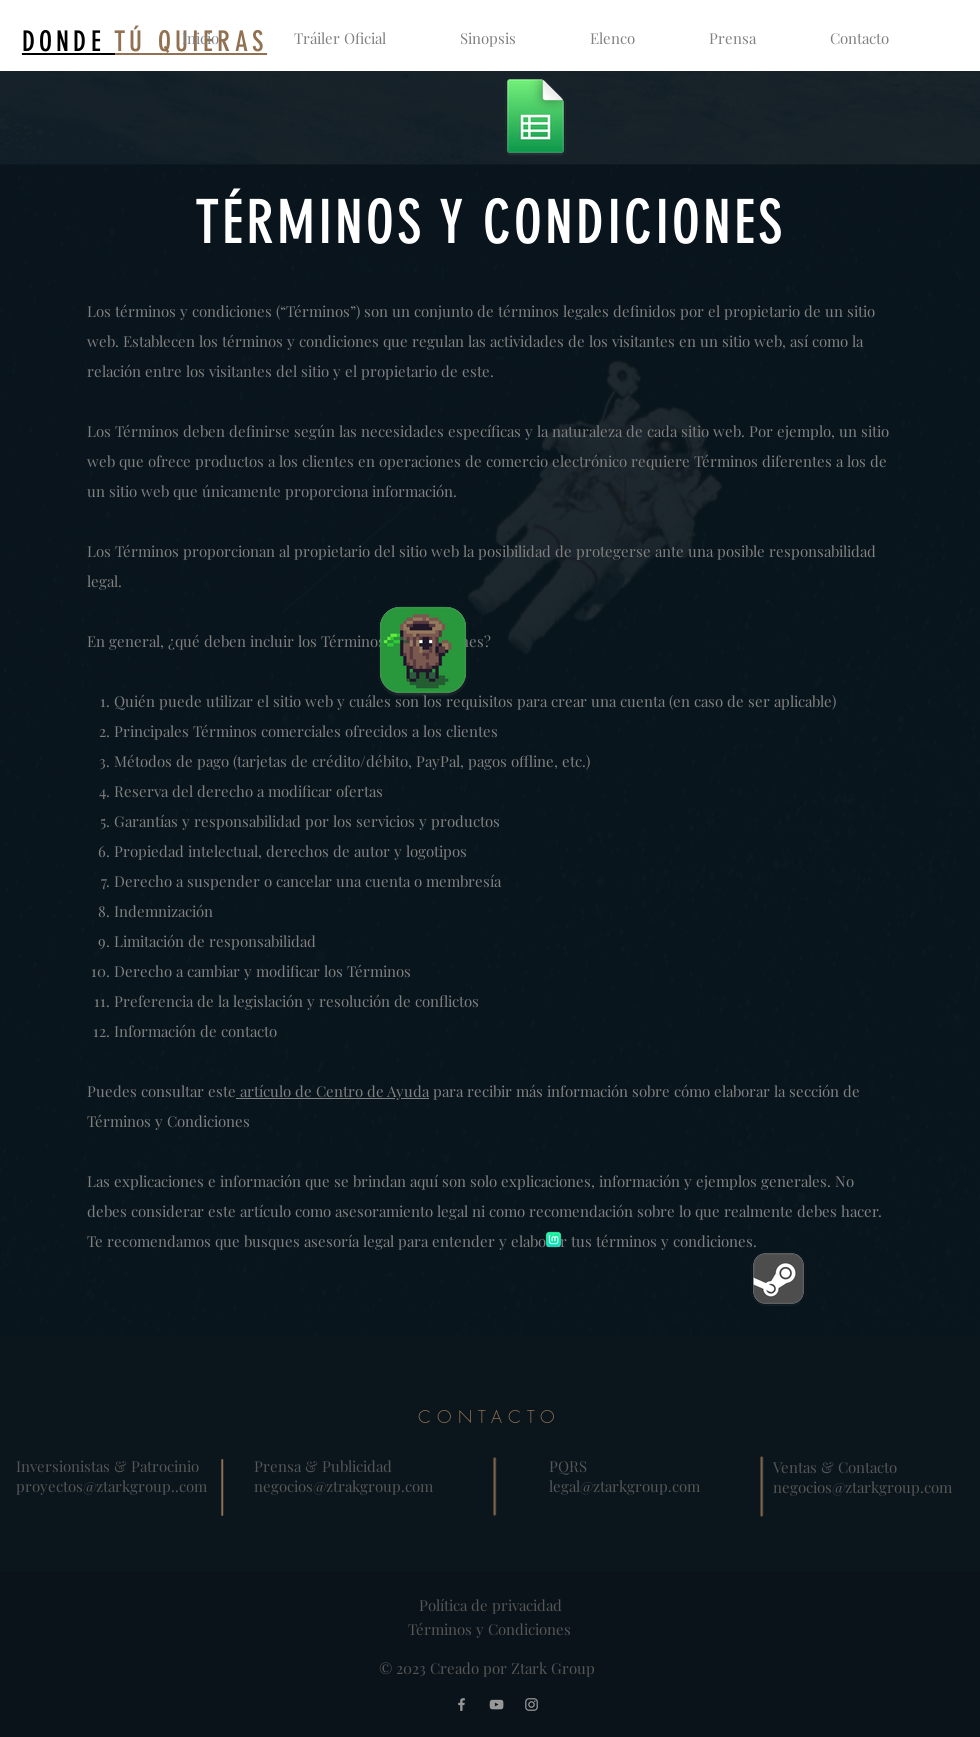 This screenshot has width=980, height=1737. What do you see at coordinates (778, 1278) in the screenshot?
I see `open steamos application` at bounding box center [778, 1278].